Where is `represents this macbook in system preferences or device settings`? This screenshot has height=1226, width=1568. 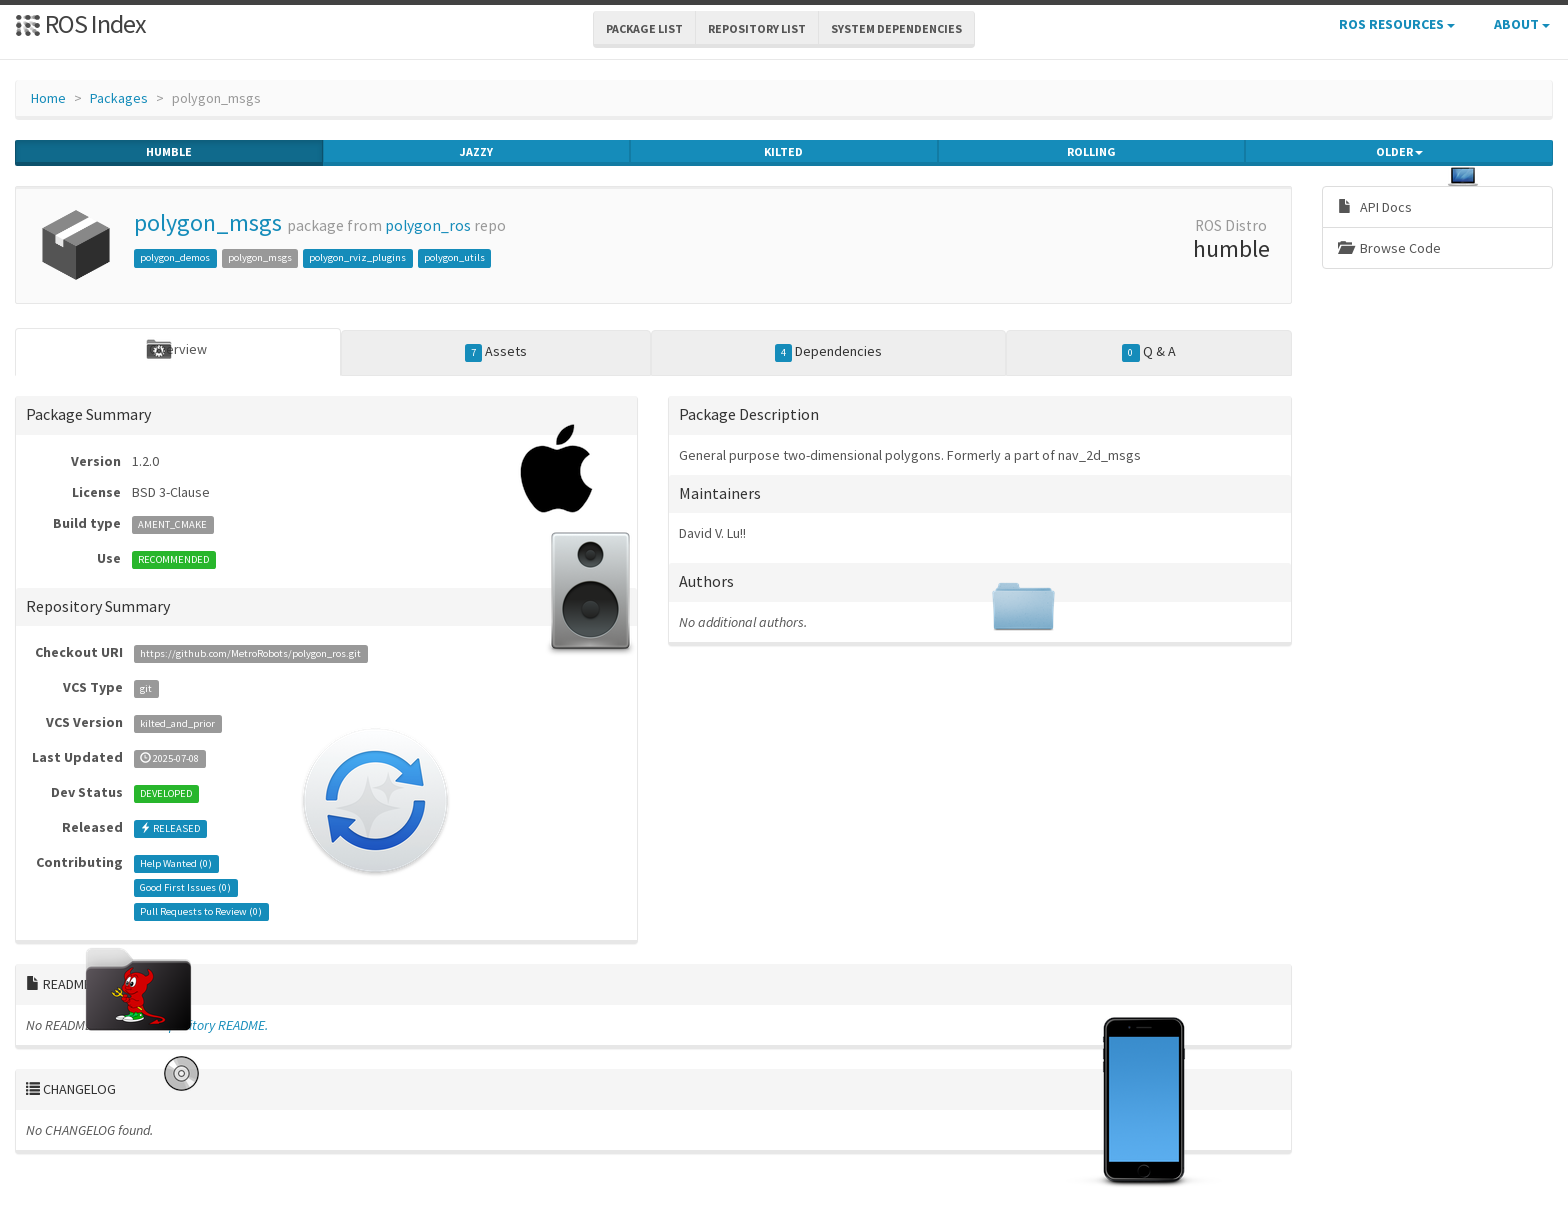
represents this macbook in system preferences or device settings is located at coordinates (1463, 175).